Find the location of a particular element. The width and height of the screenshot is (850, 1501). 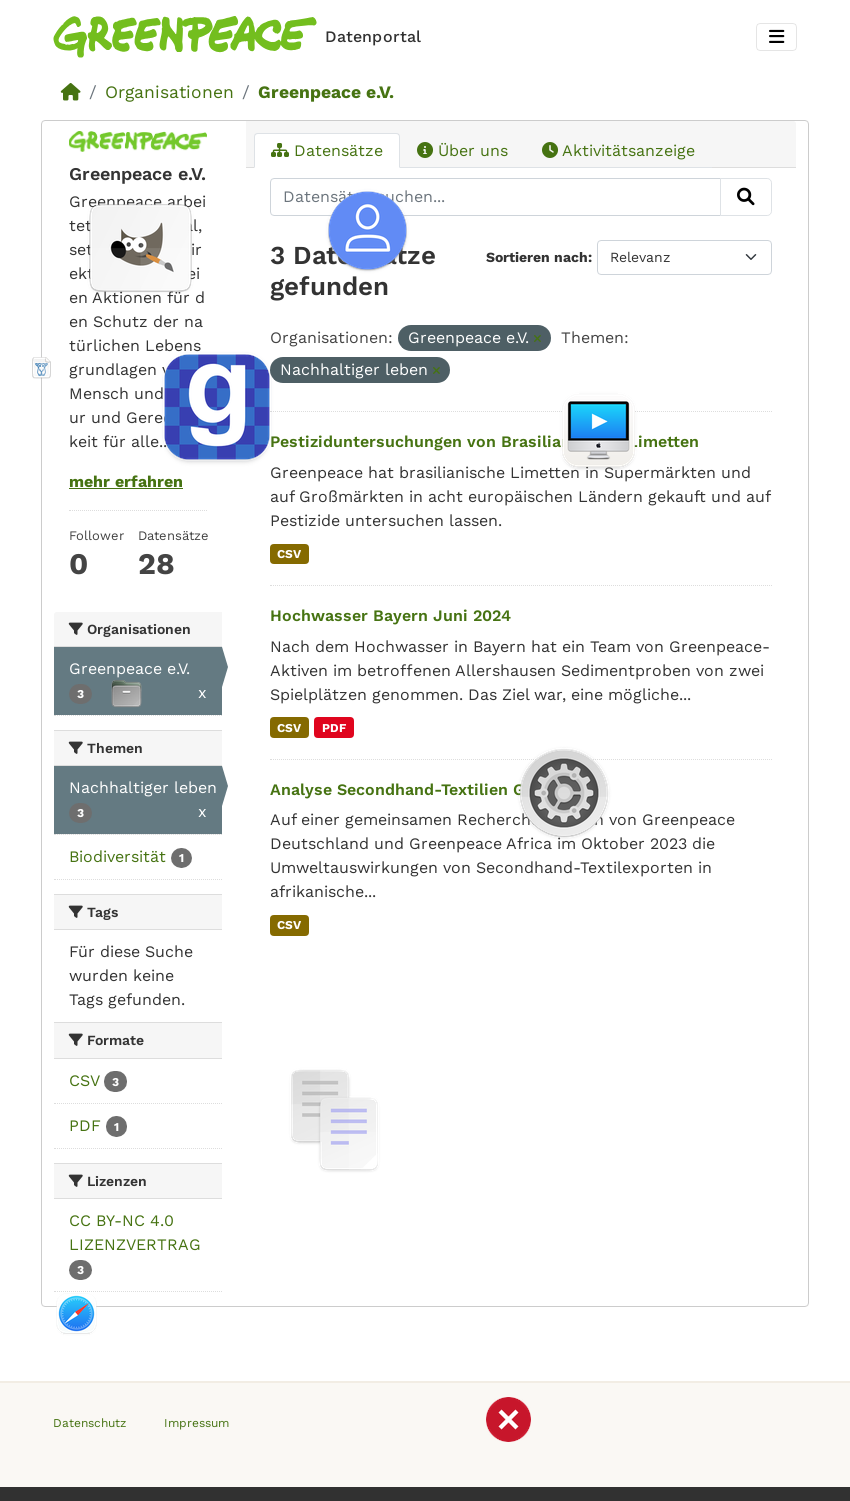

launch garry's mod game is located at coordinates (217, 407).